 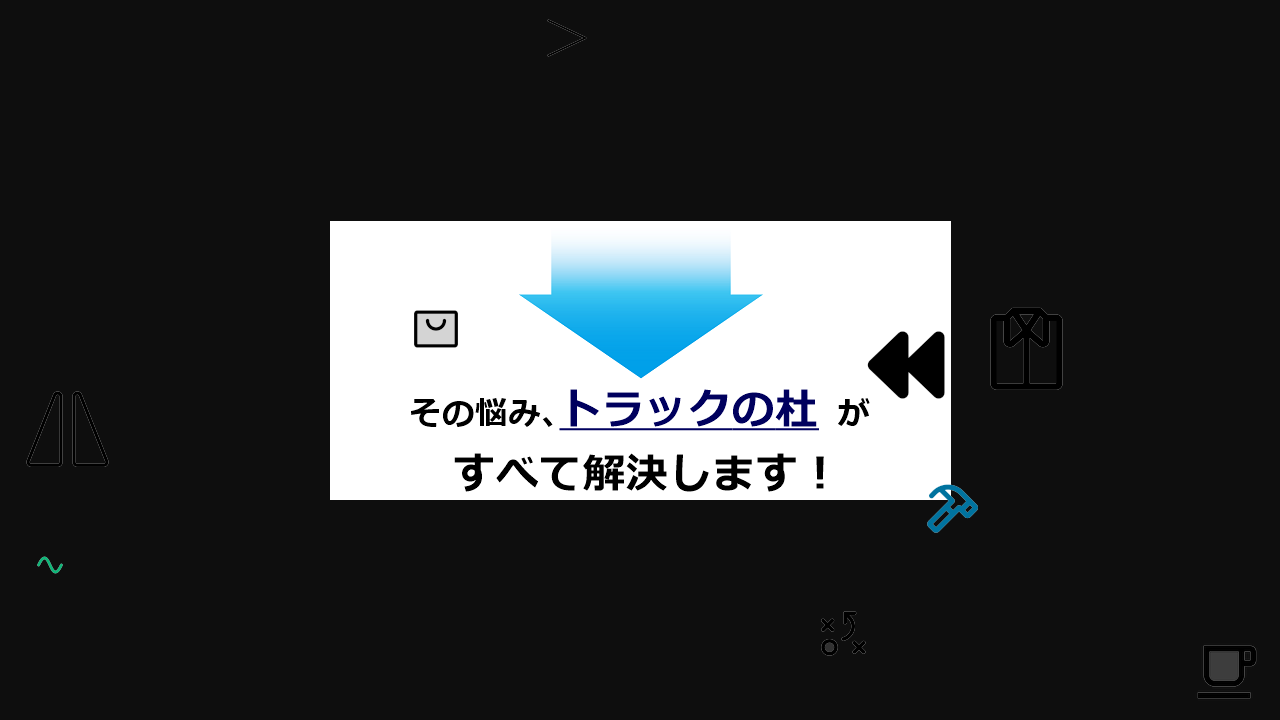 What do you see at coordinates (436, 329) in the screenshot?
I see `view your shopping bag` at bounding box center [436, 329].